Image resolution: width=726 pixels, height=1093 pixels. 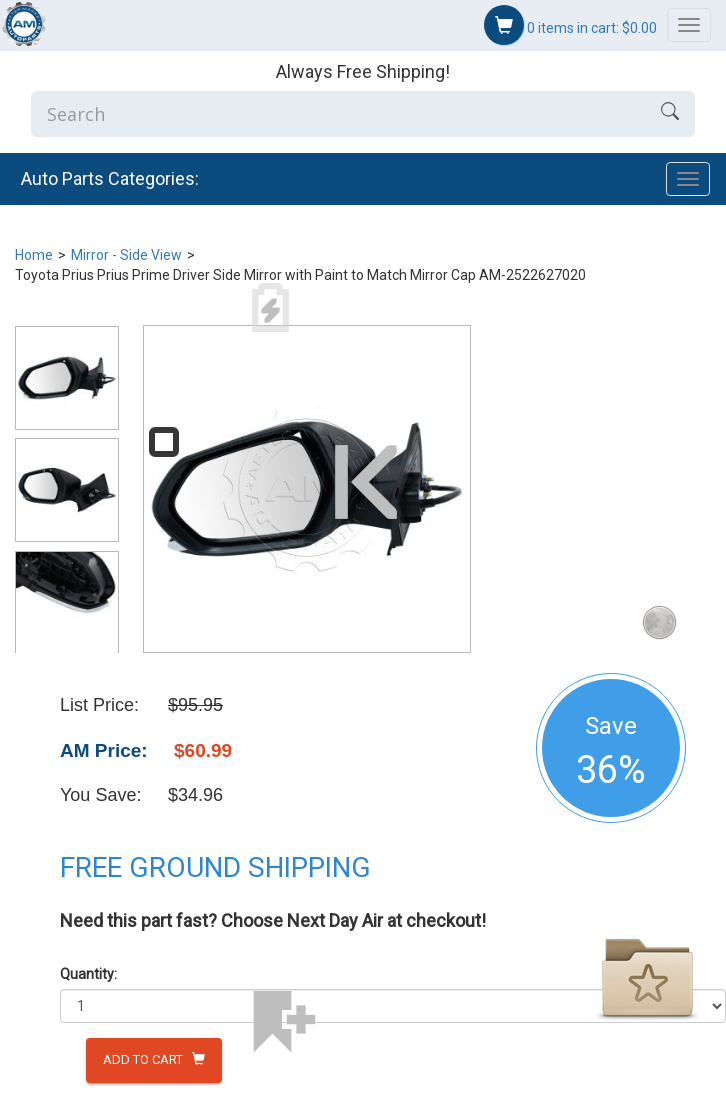 What do you see at coordinates (191, 415) in the screenshot?
I see `stop or halt current media playback` at bounding box center [191, 415].